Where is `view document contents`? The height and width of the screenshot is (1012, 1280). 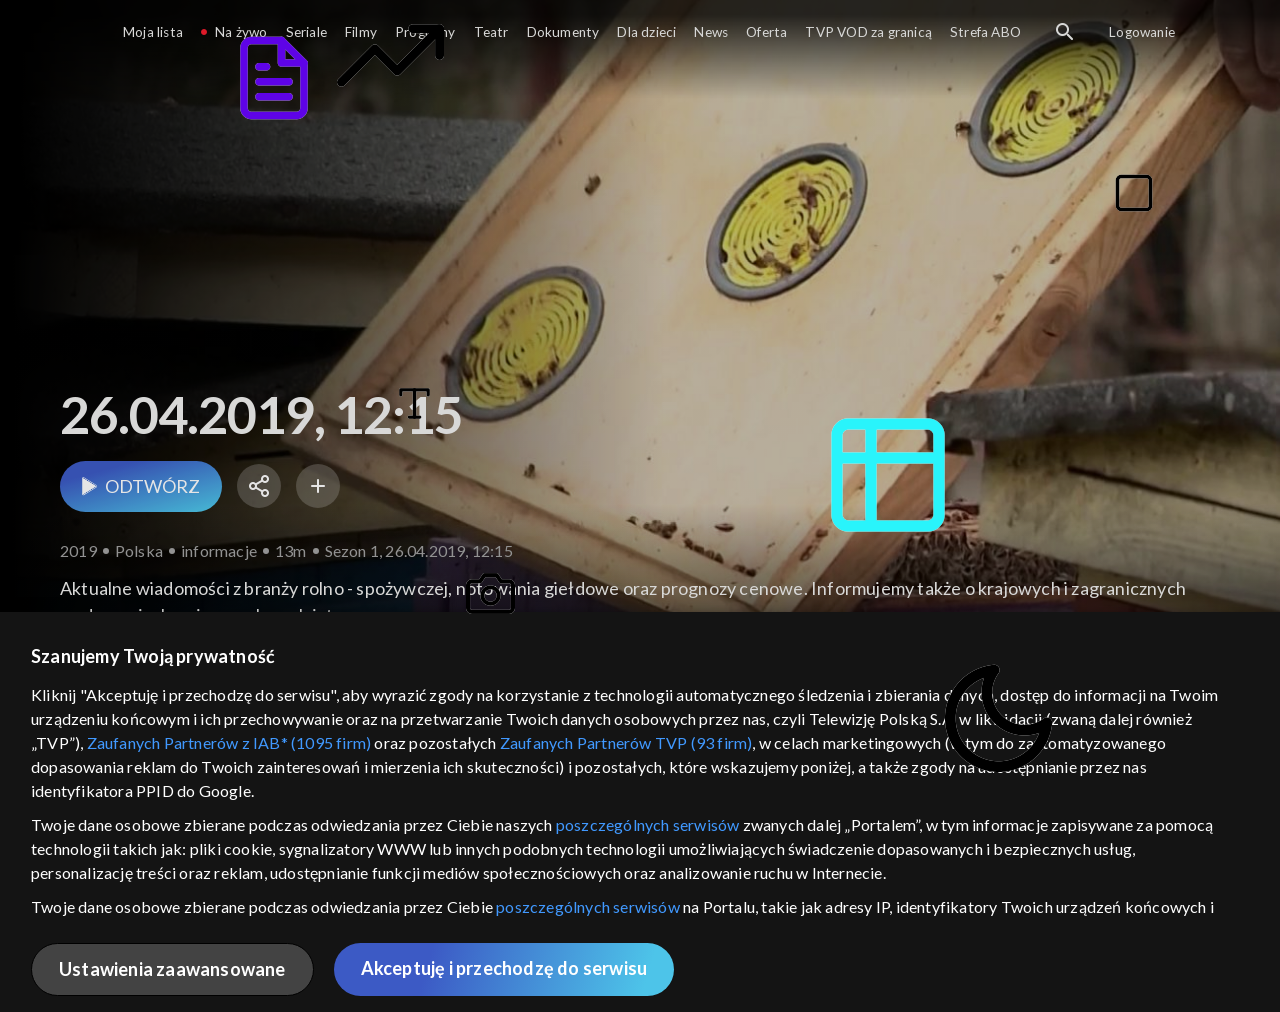 view document contents is located at coordinates (274, 78).